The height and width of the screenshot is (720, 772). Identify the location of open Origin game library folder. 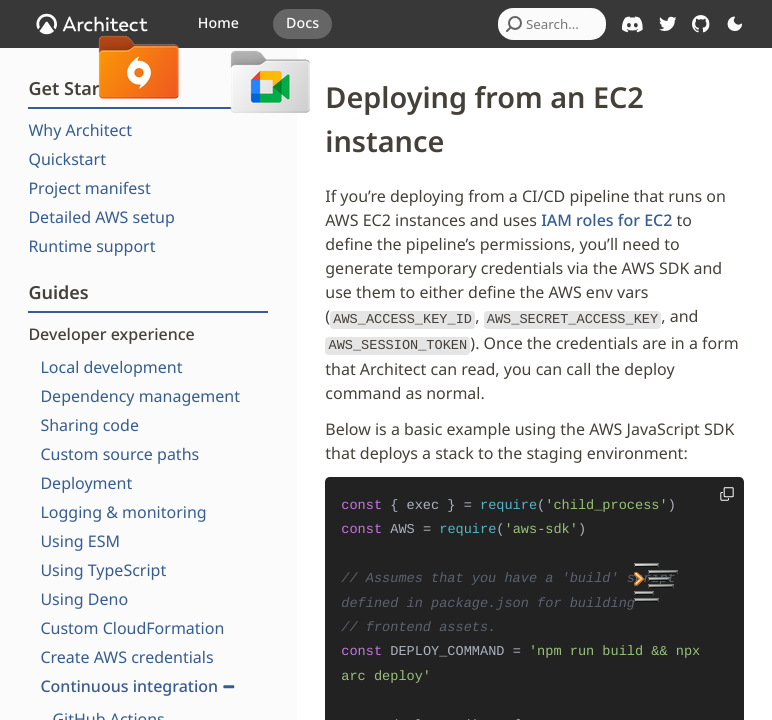
(138, 69).